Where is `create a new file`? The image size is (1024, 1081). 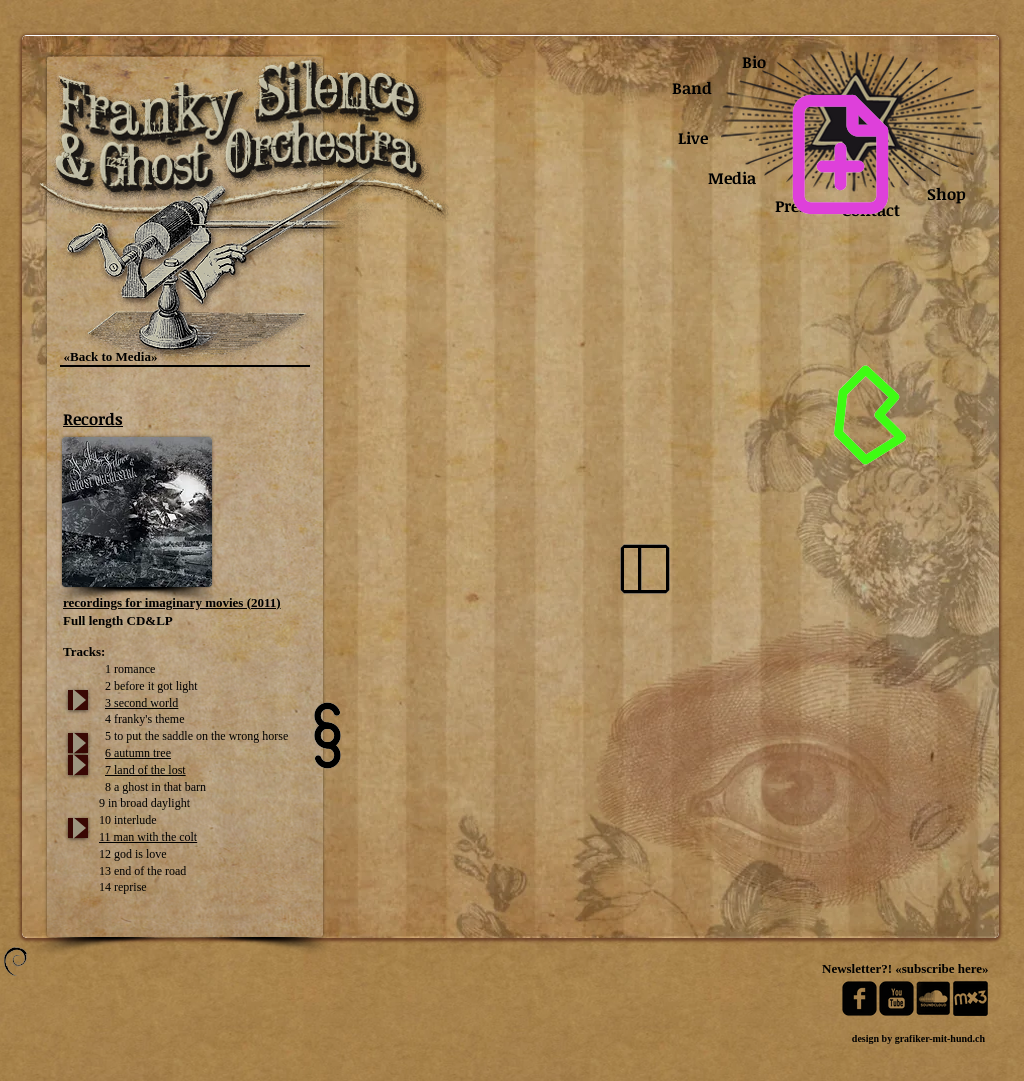 create a new file is located at coordinates (840, 154).